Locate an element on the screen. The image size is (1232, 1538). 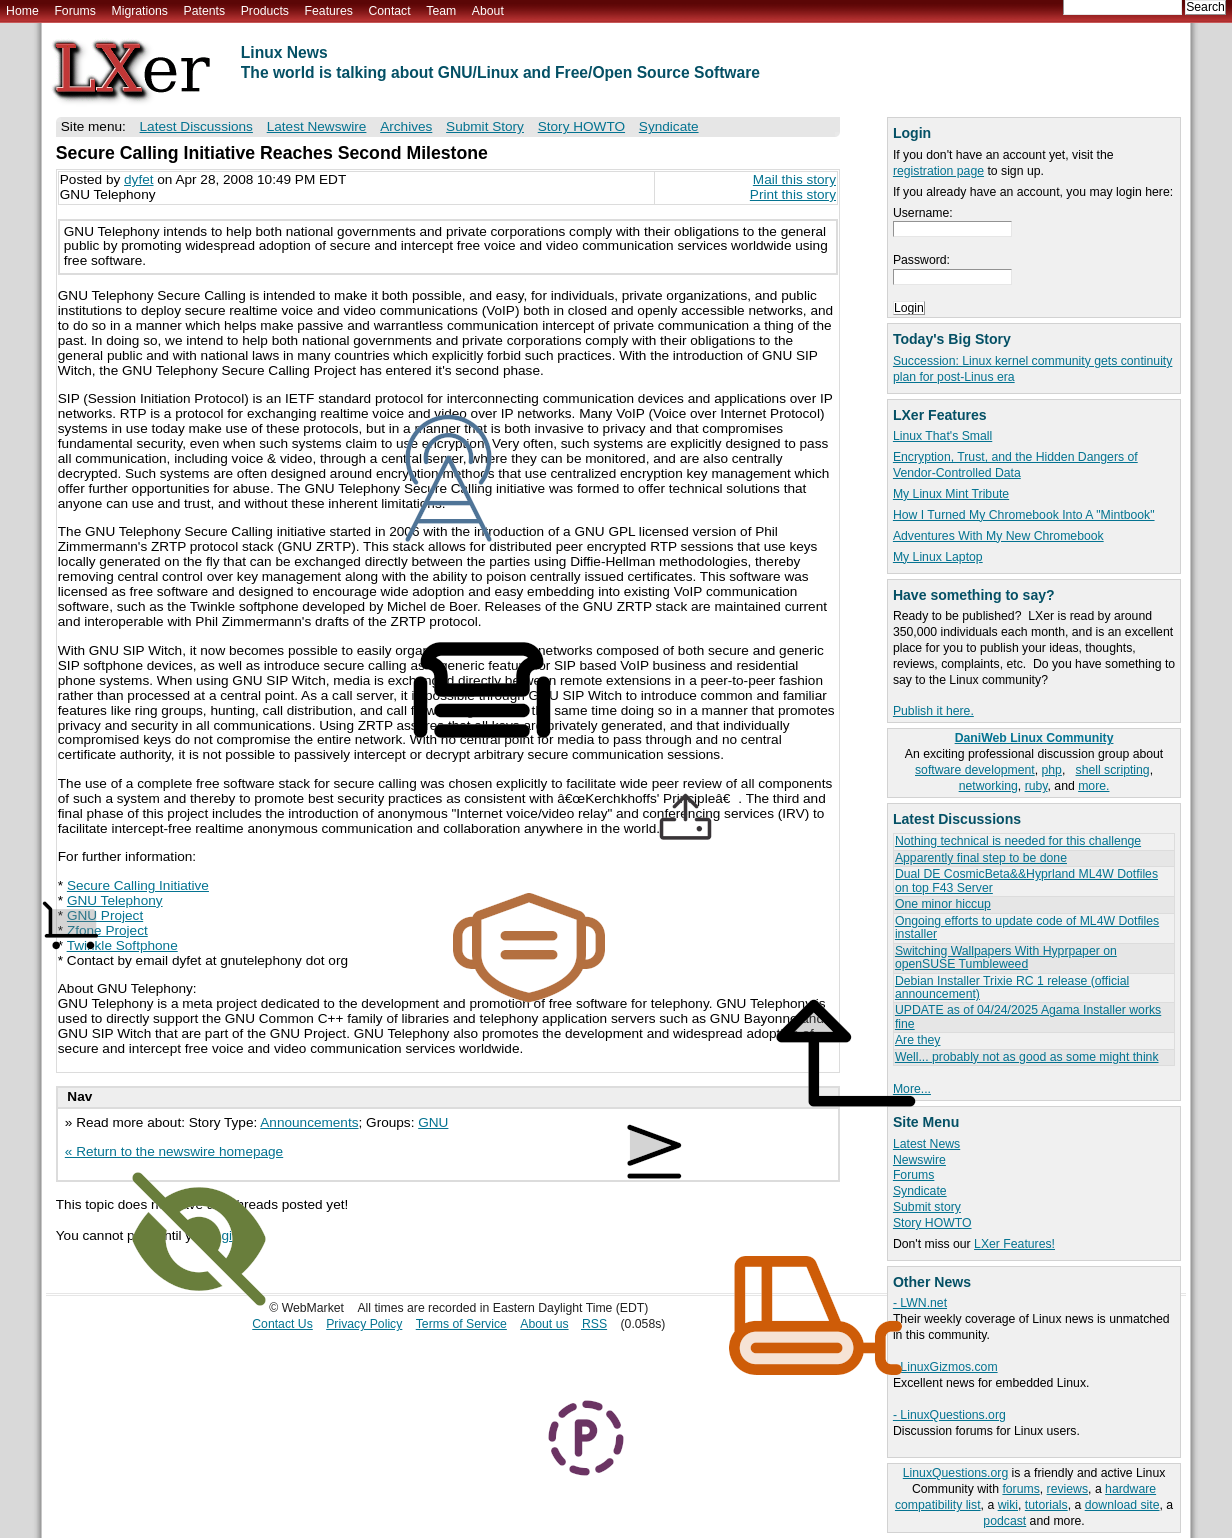
access construction or heavy machinery tools is located at coordinates (815, 1315).